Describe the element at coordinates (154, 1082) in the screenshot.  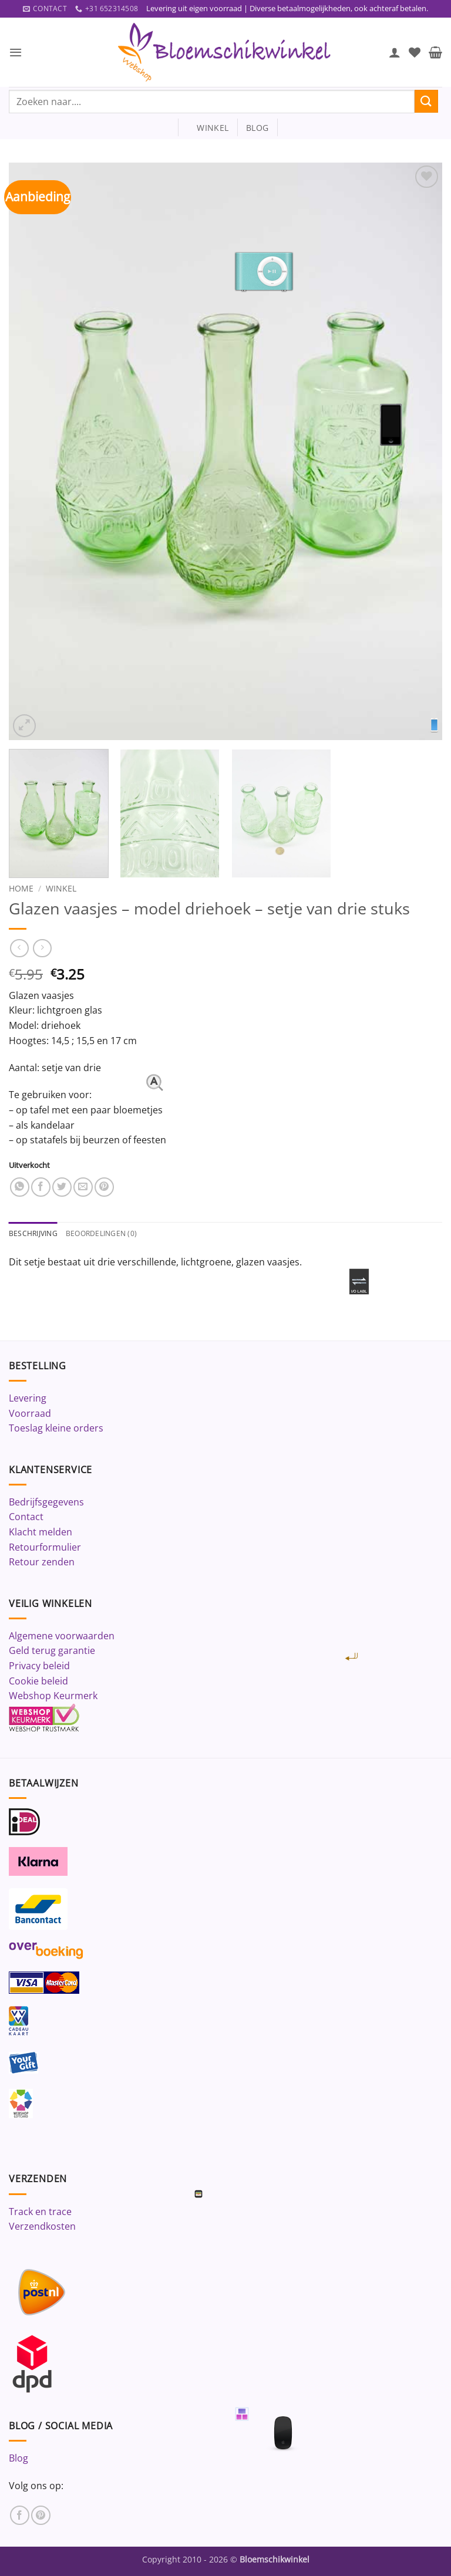
I see `search for text or content` at that location.